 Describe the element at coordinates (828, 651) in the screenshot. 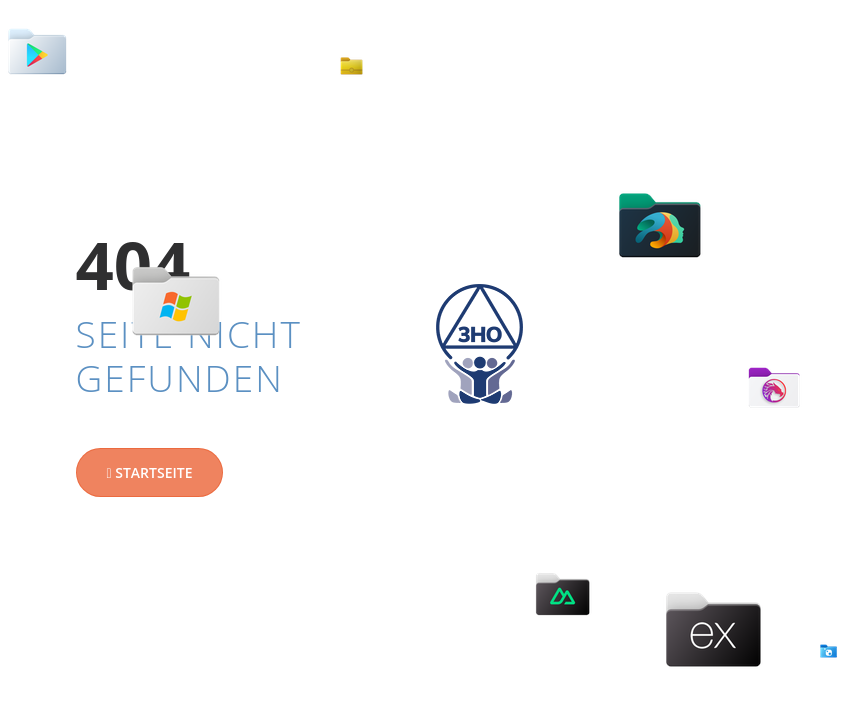

I see `folder containing NuGet packages` at that location.